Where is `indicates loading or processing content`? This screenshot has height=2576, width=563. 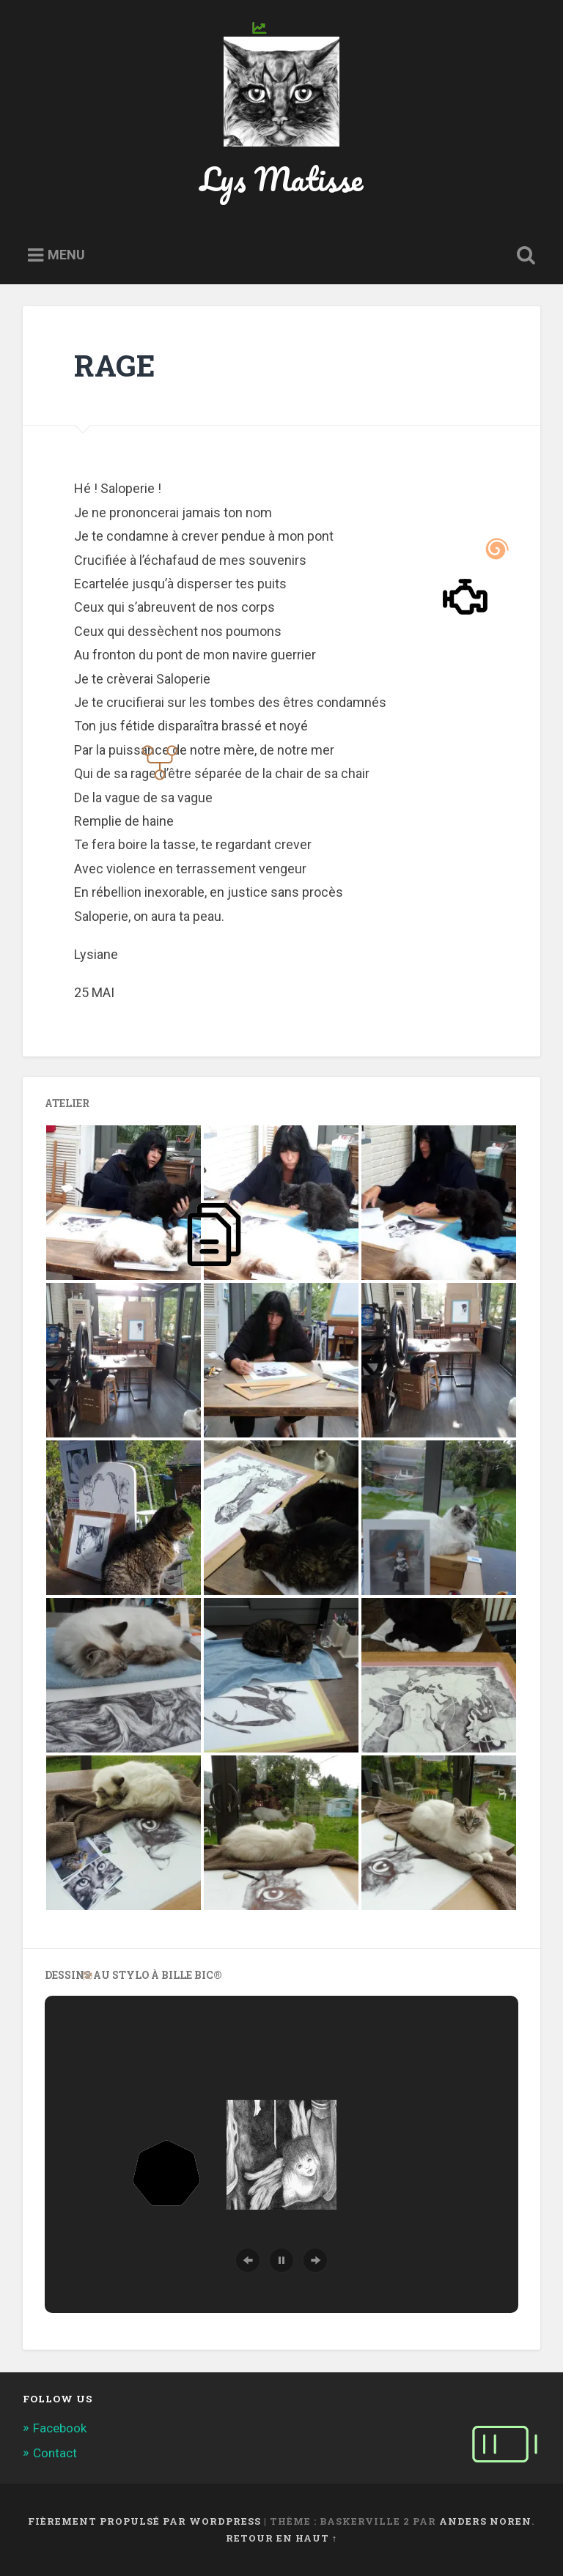
indicates loading or processing content is located at coordinates (496, 548).